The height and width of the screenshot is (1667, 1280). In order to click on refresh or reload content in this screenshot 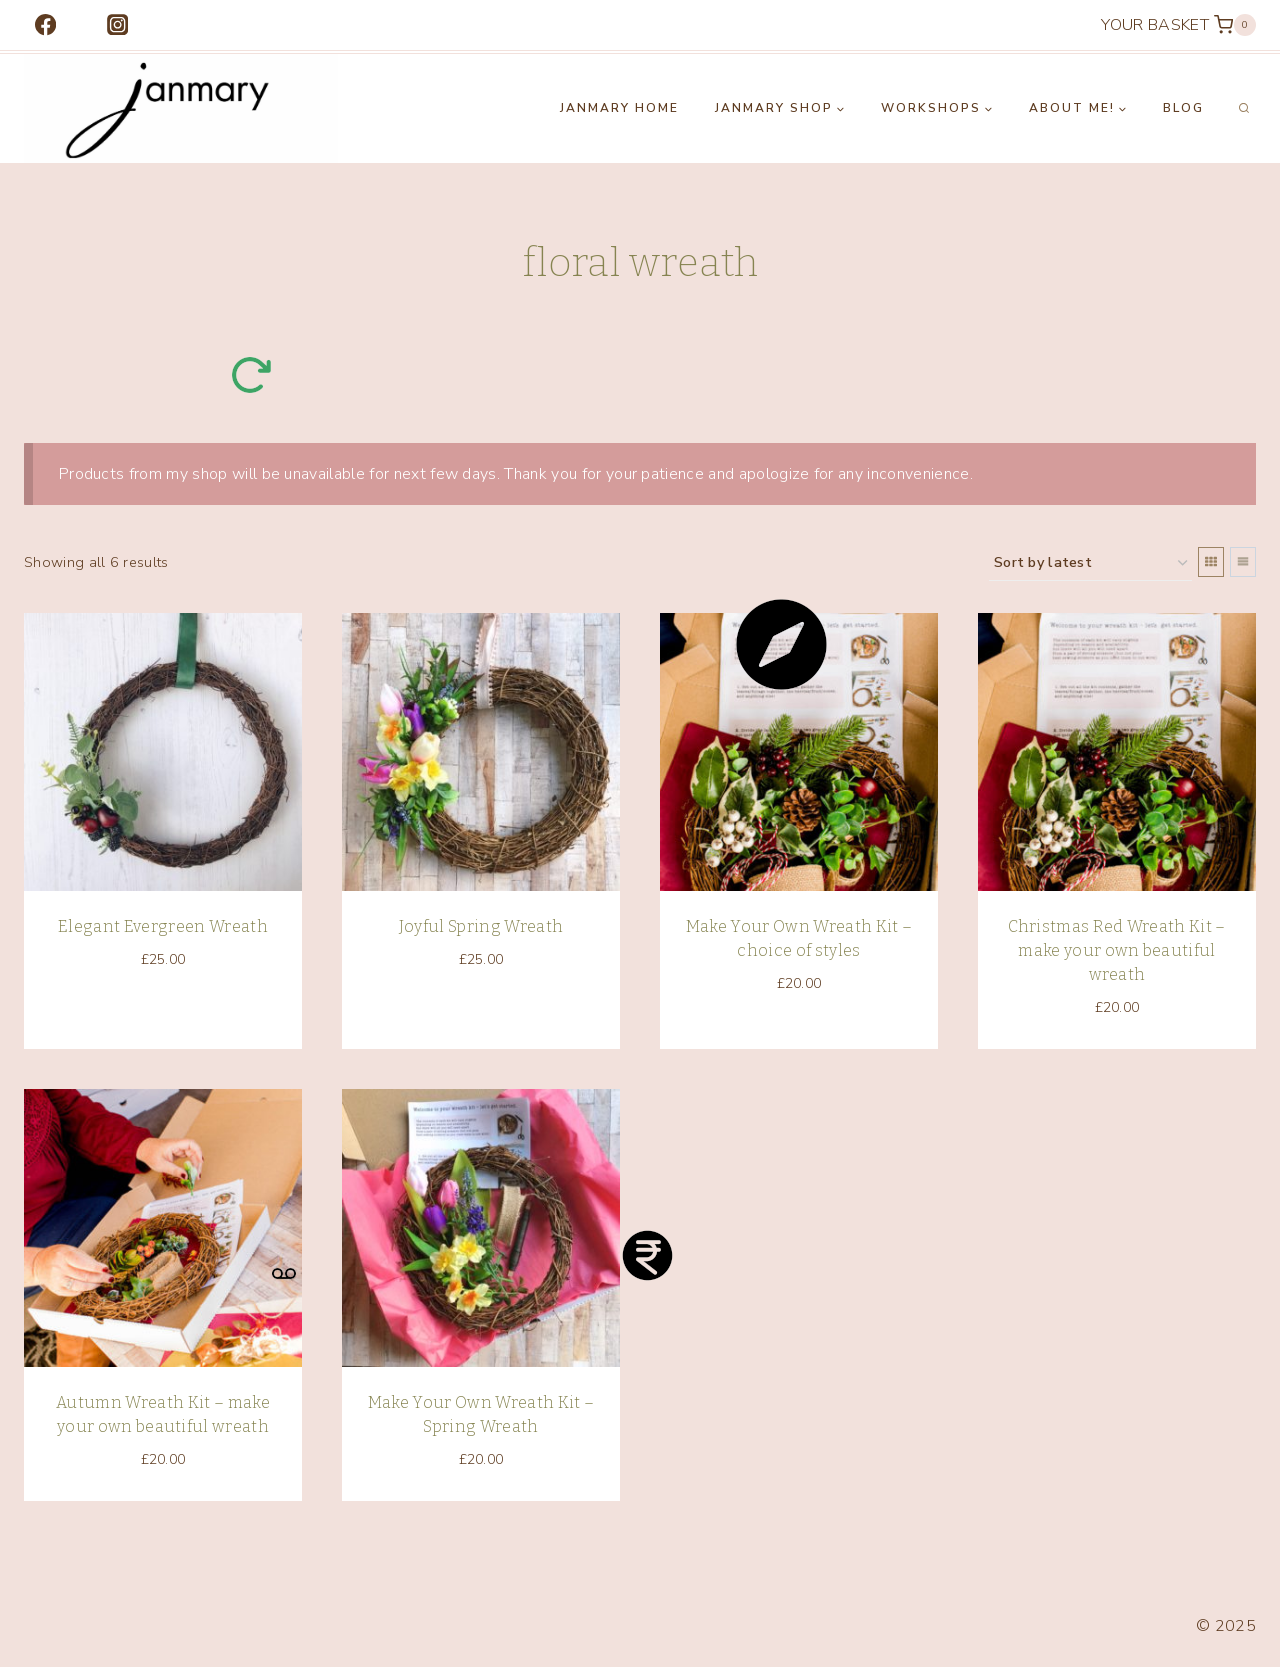, I will do `click(250, 375)`.